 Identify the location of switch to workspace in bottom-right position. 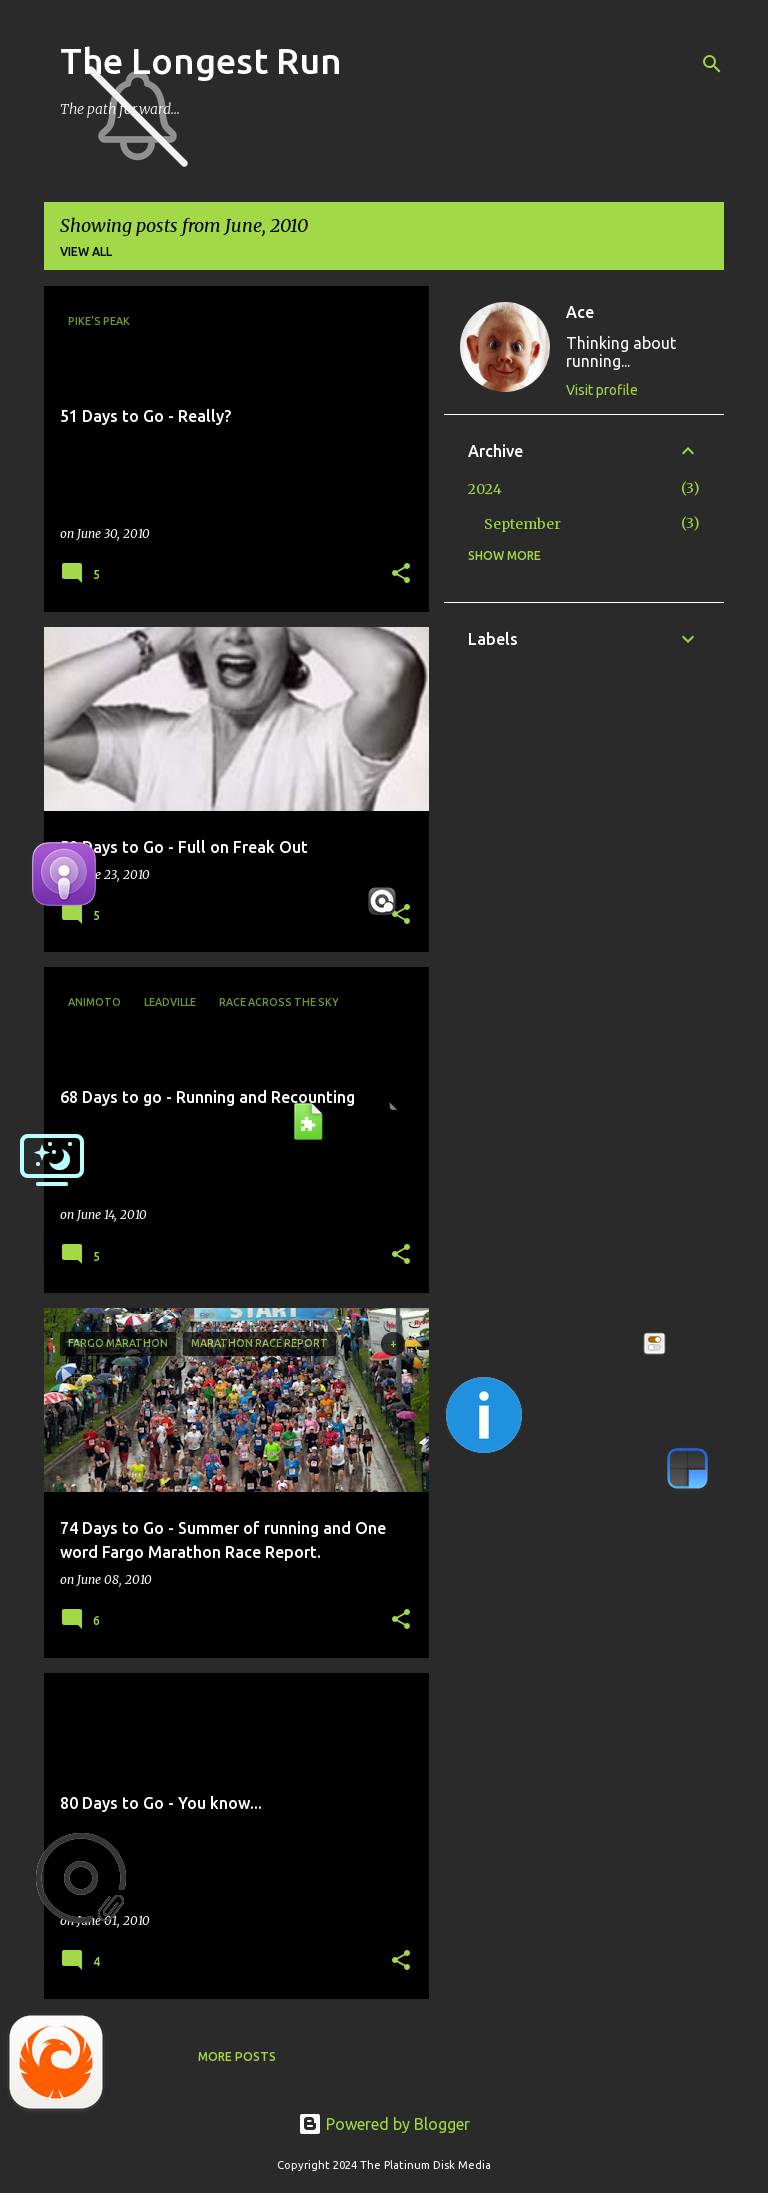
(687, 1468).